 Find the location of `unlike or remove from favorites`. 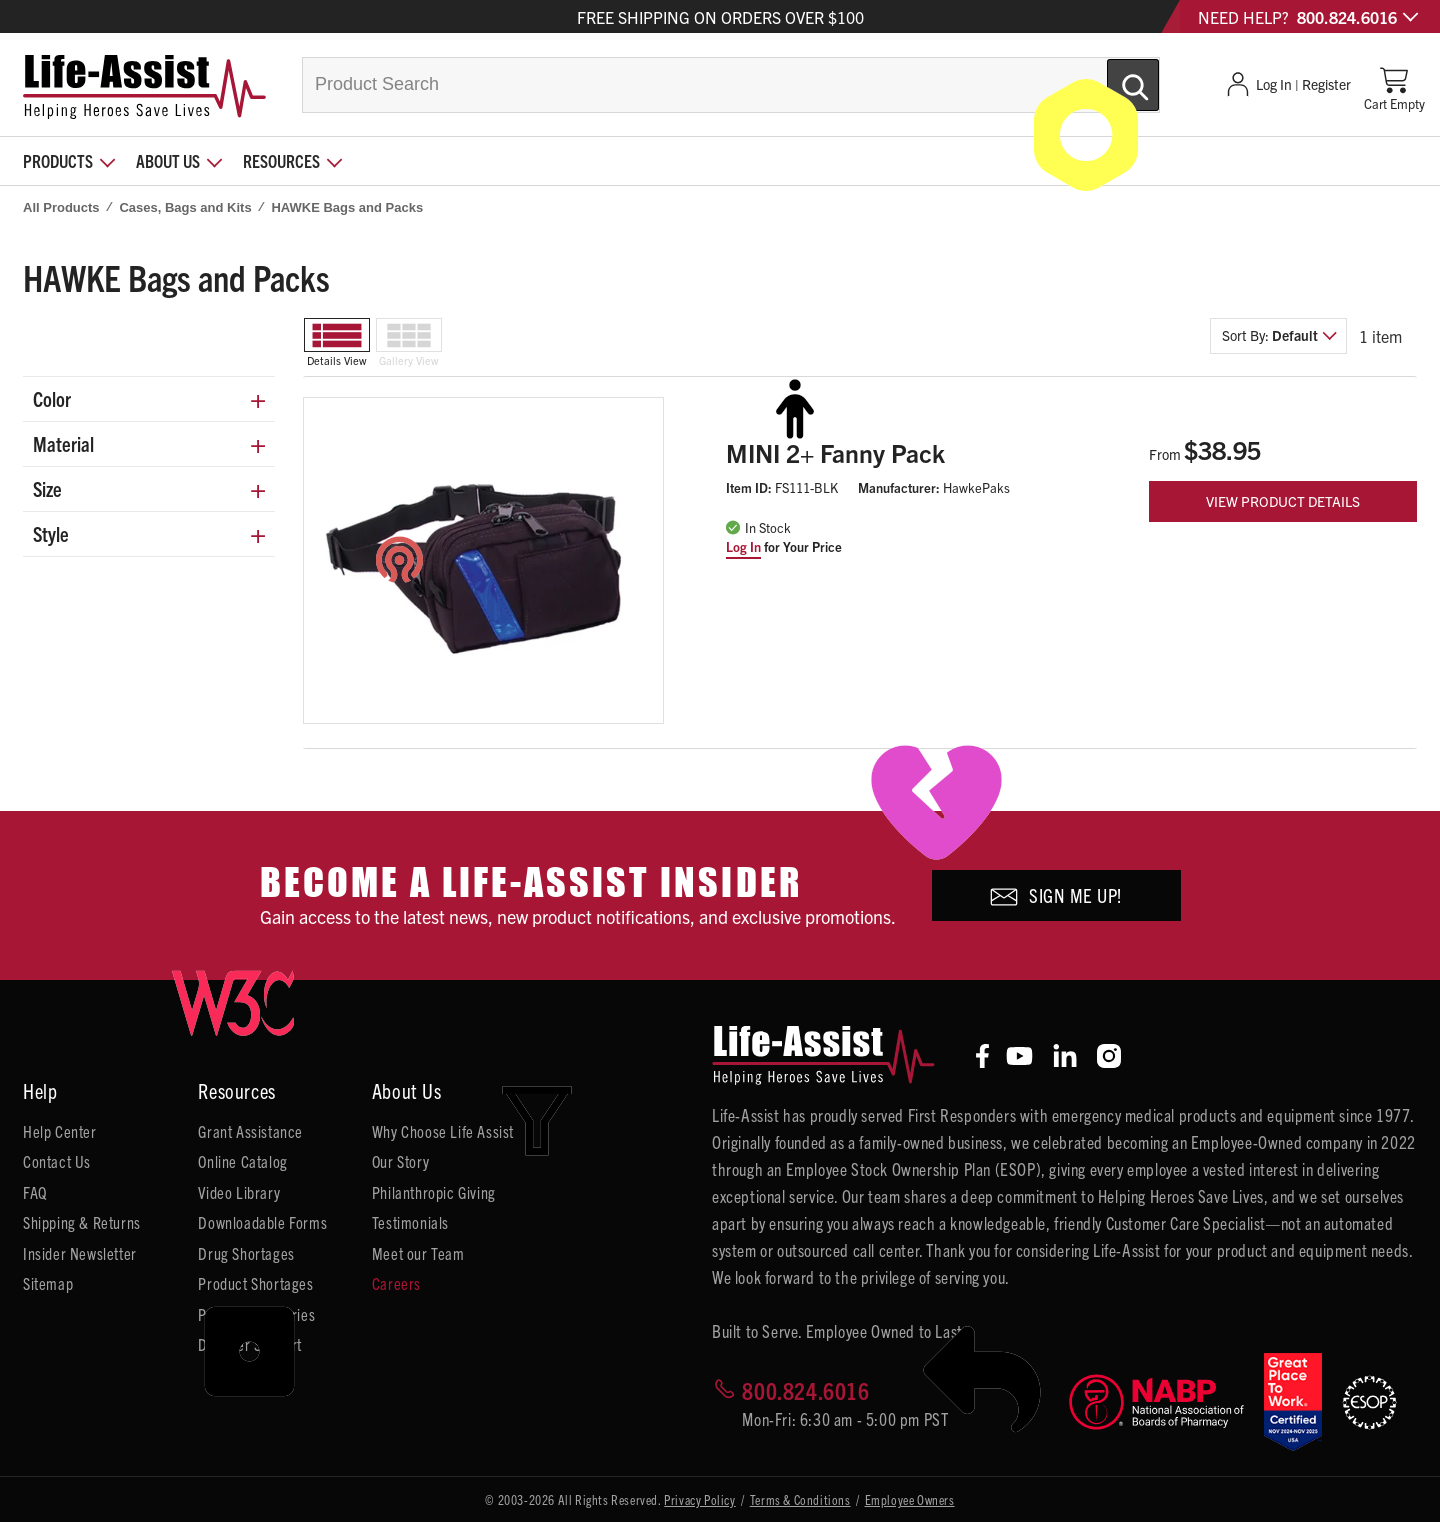

unlike or remove from favorites is located at coordinates (936, 802).